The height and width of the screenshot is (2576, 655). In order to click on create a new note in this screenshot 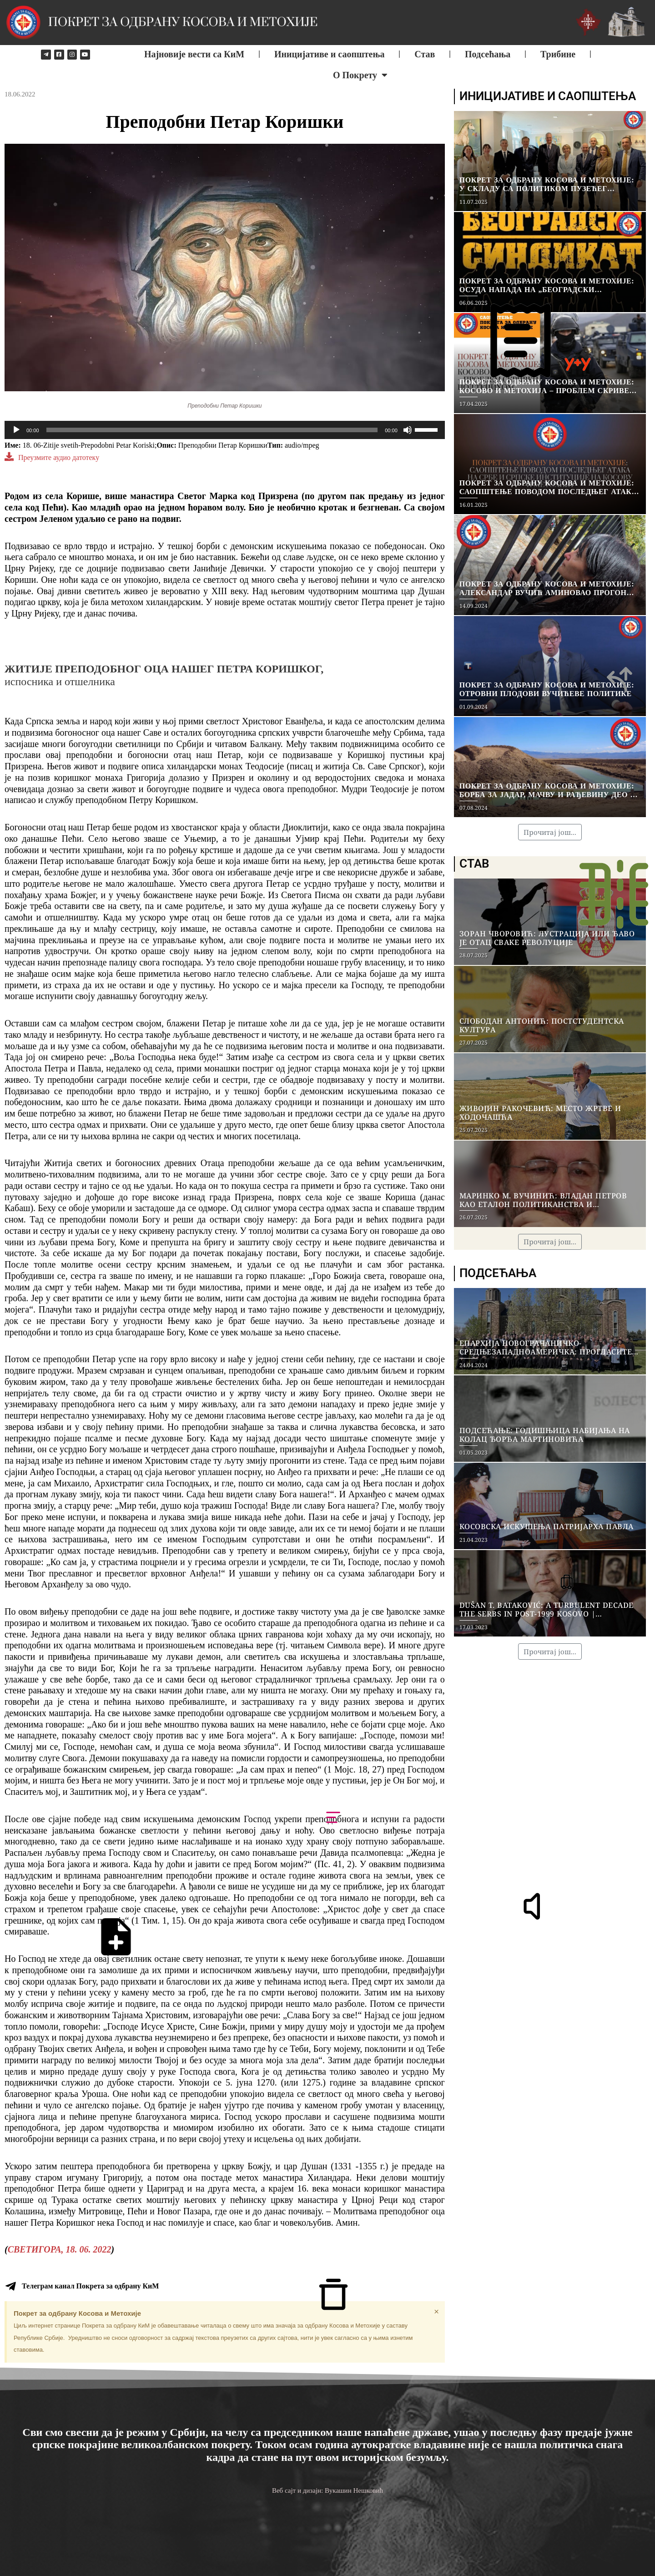, I will do `click(116, 1937)`.